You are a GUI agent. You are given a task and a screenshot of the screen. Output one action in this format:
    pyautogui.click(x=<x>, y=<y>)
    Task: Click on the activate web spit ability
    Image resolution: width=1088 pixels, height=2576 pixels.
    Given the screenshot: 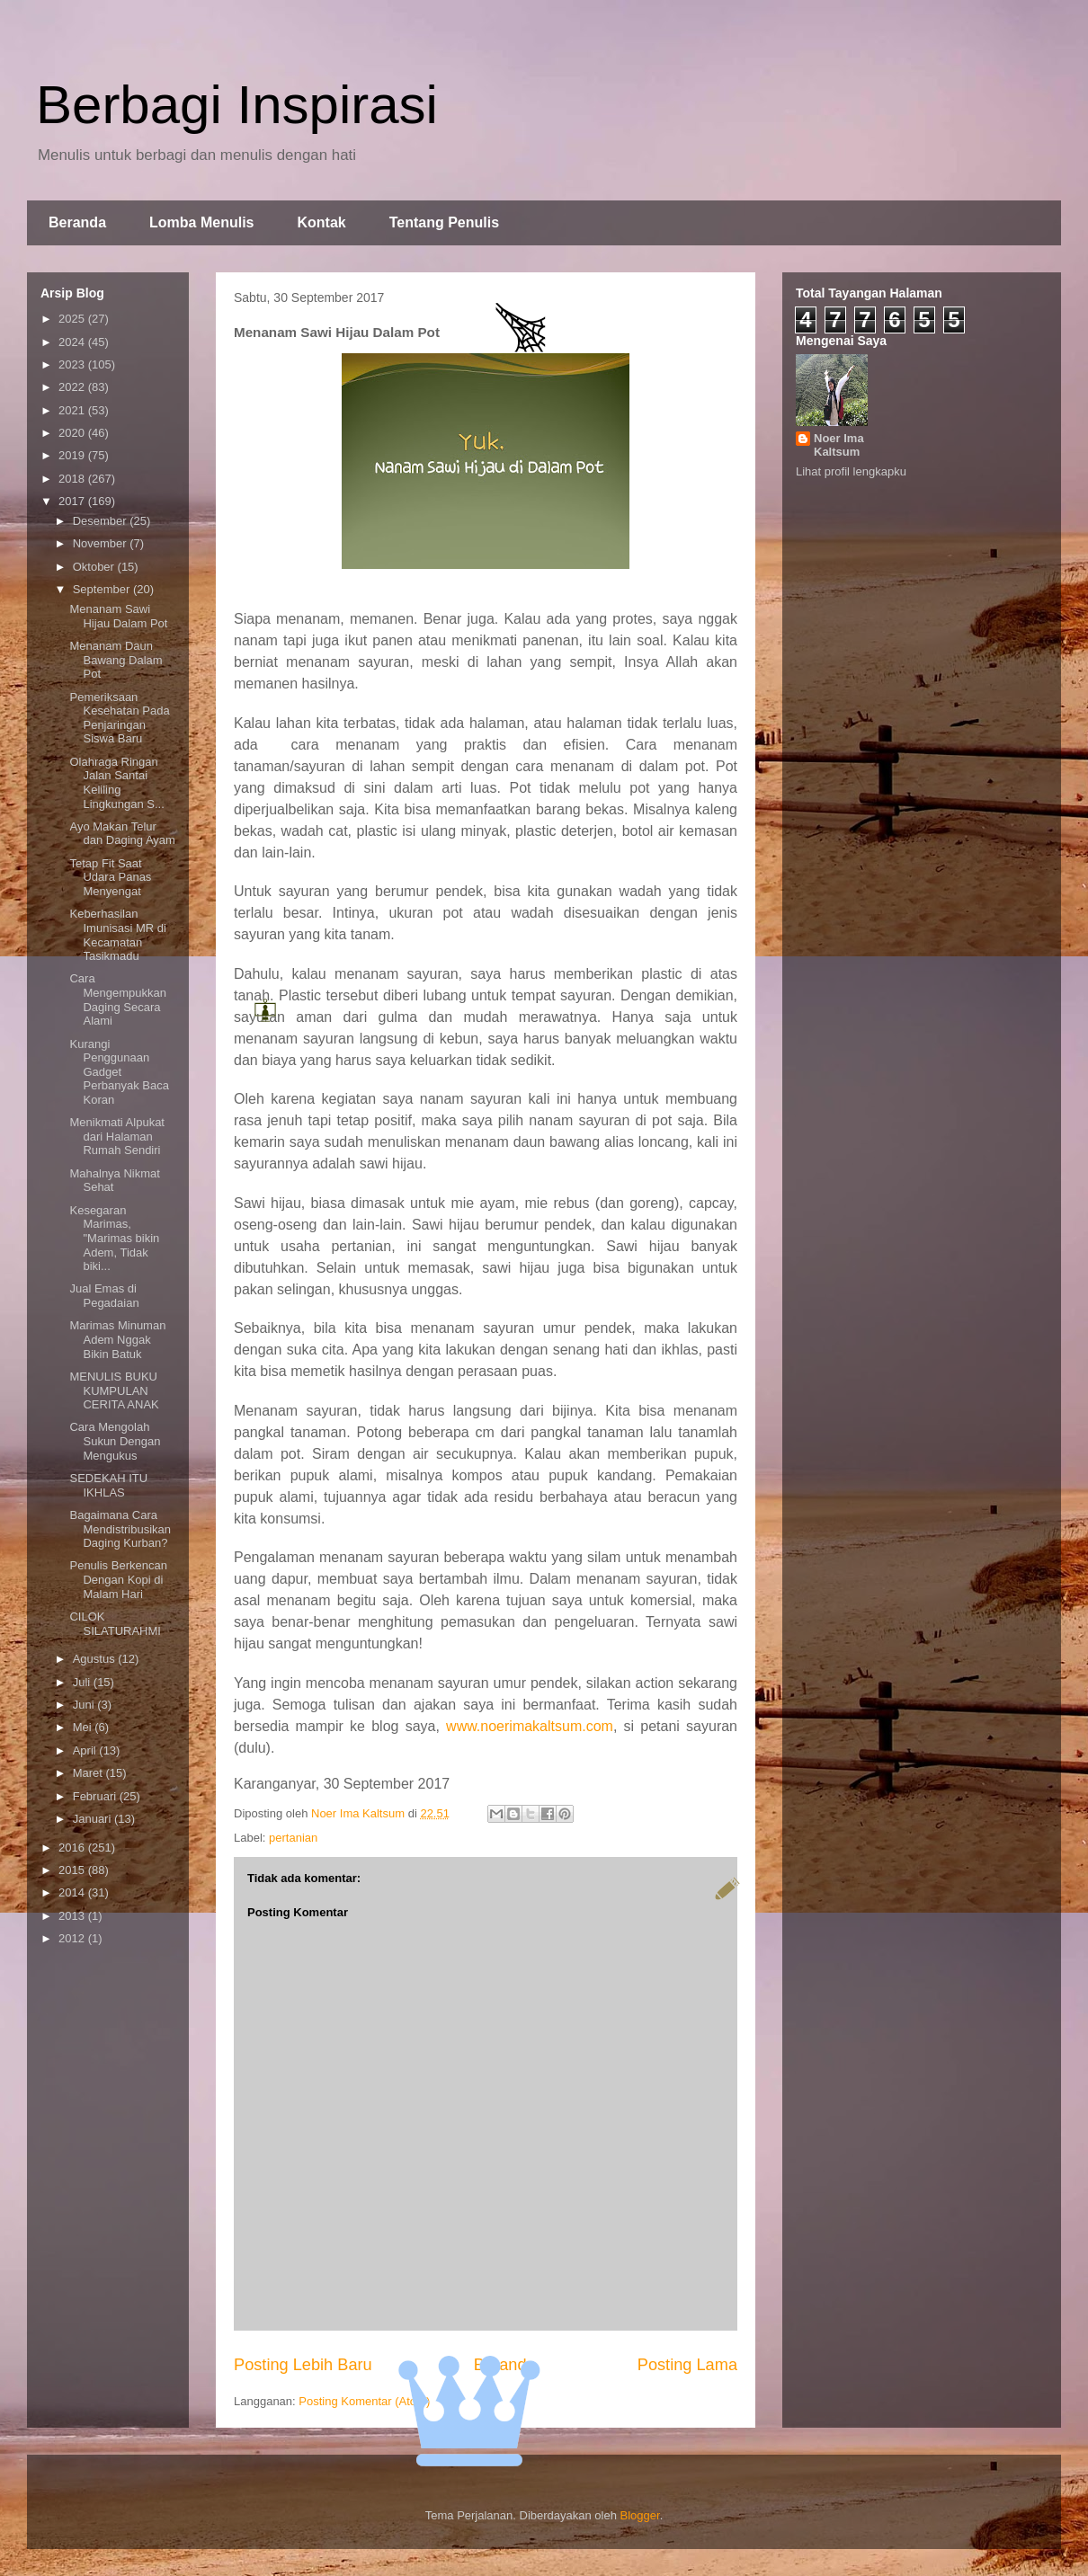 What is the action you would take?
    pyautogui.click(x=520, y=327)
    